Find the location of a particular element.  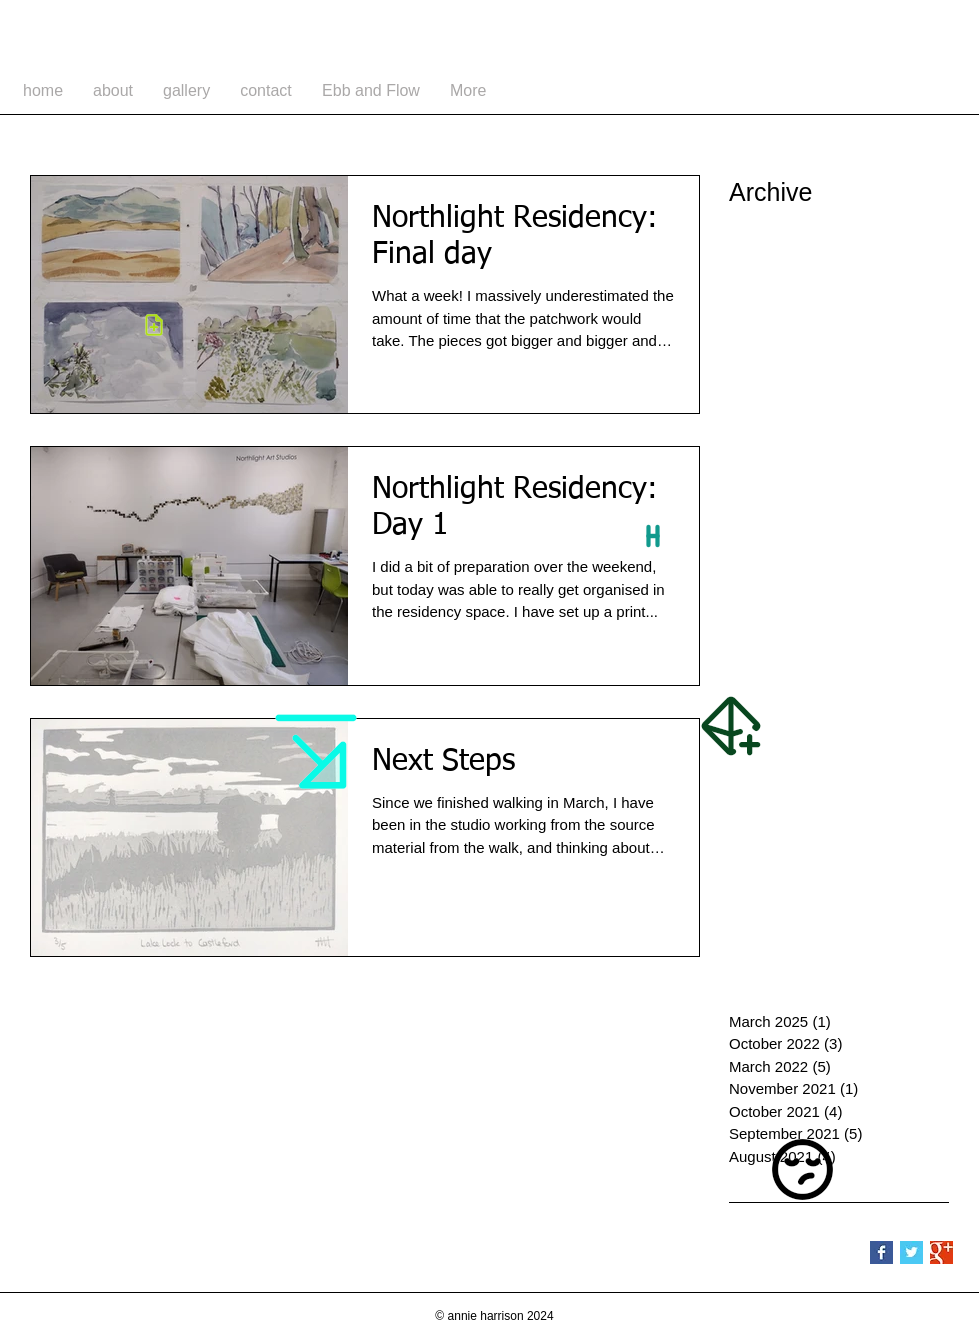

indicates heading or header formatting option is located at coordinates (653, 536).